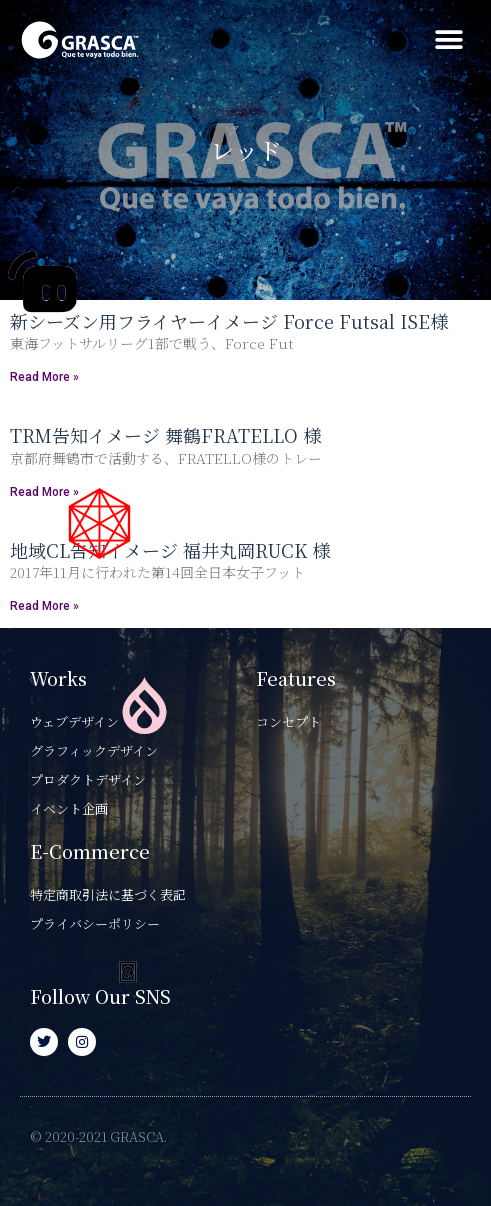  What do you see at coordinates (99, 523) in the screenshot?
I see `OpenJS Foundation logo` at bounding box center [99, 523].